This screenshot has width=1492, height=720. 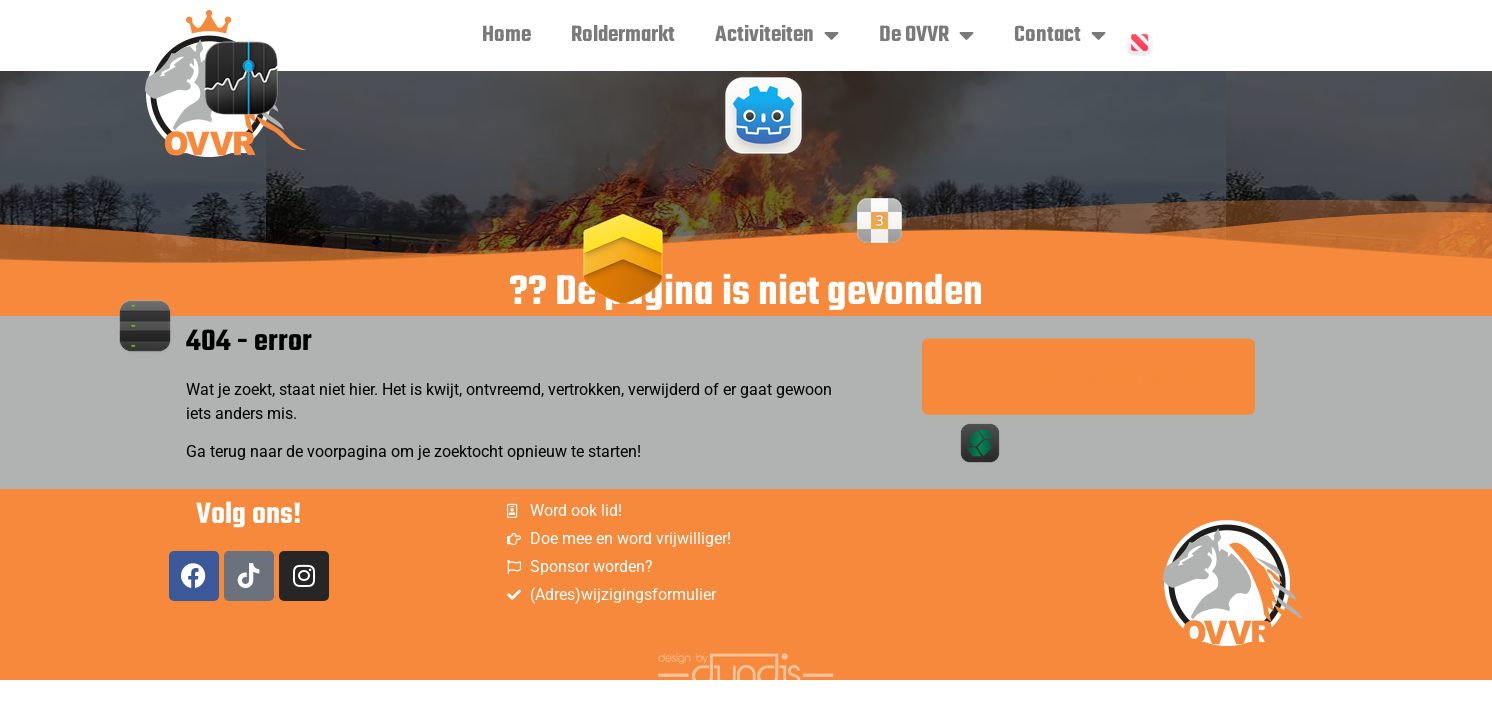 I want to click on access network server settings, so click(x=145, y=326).